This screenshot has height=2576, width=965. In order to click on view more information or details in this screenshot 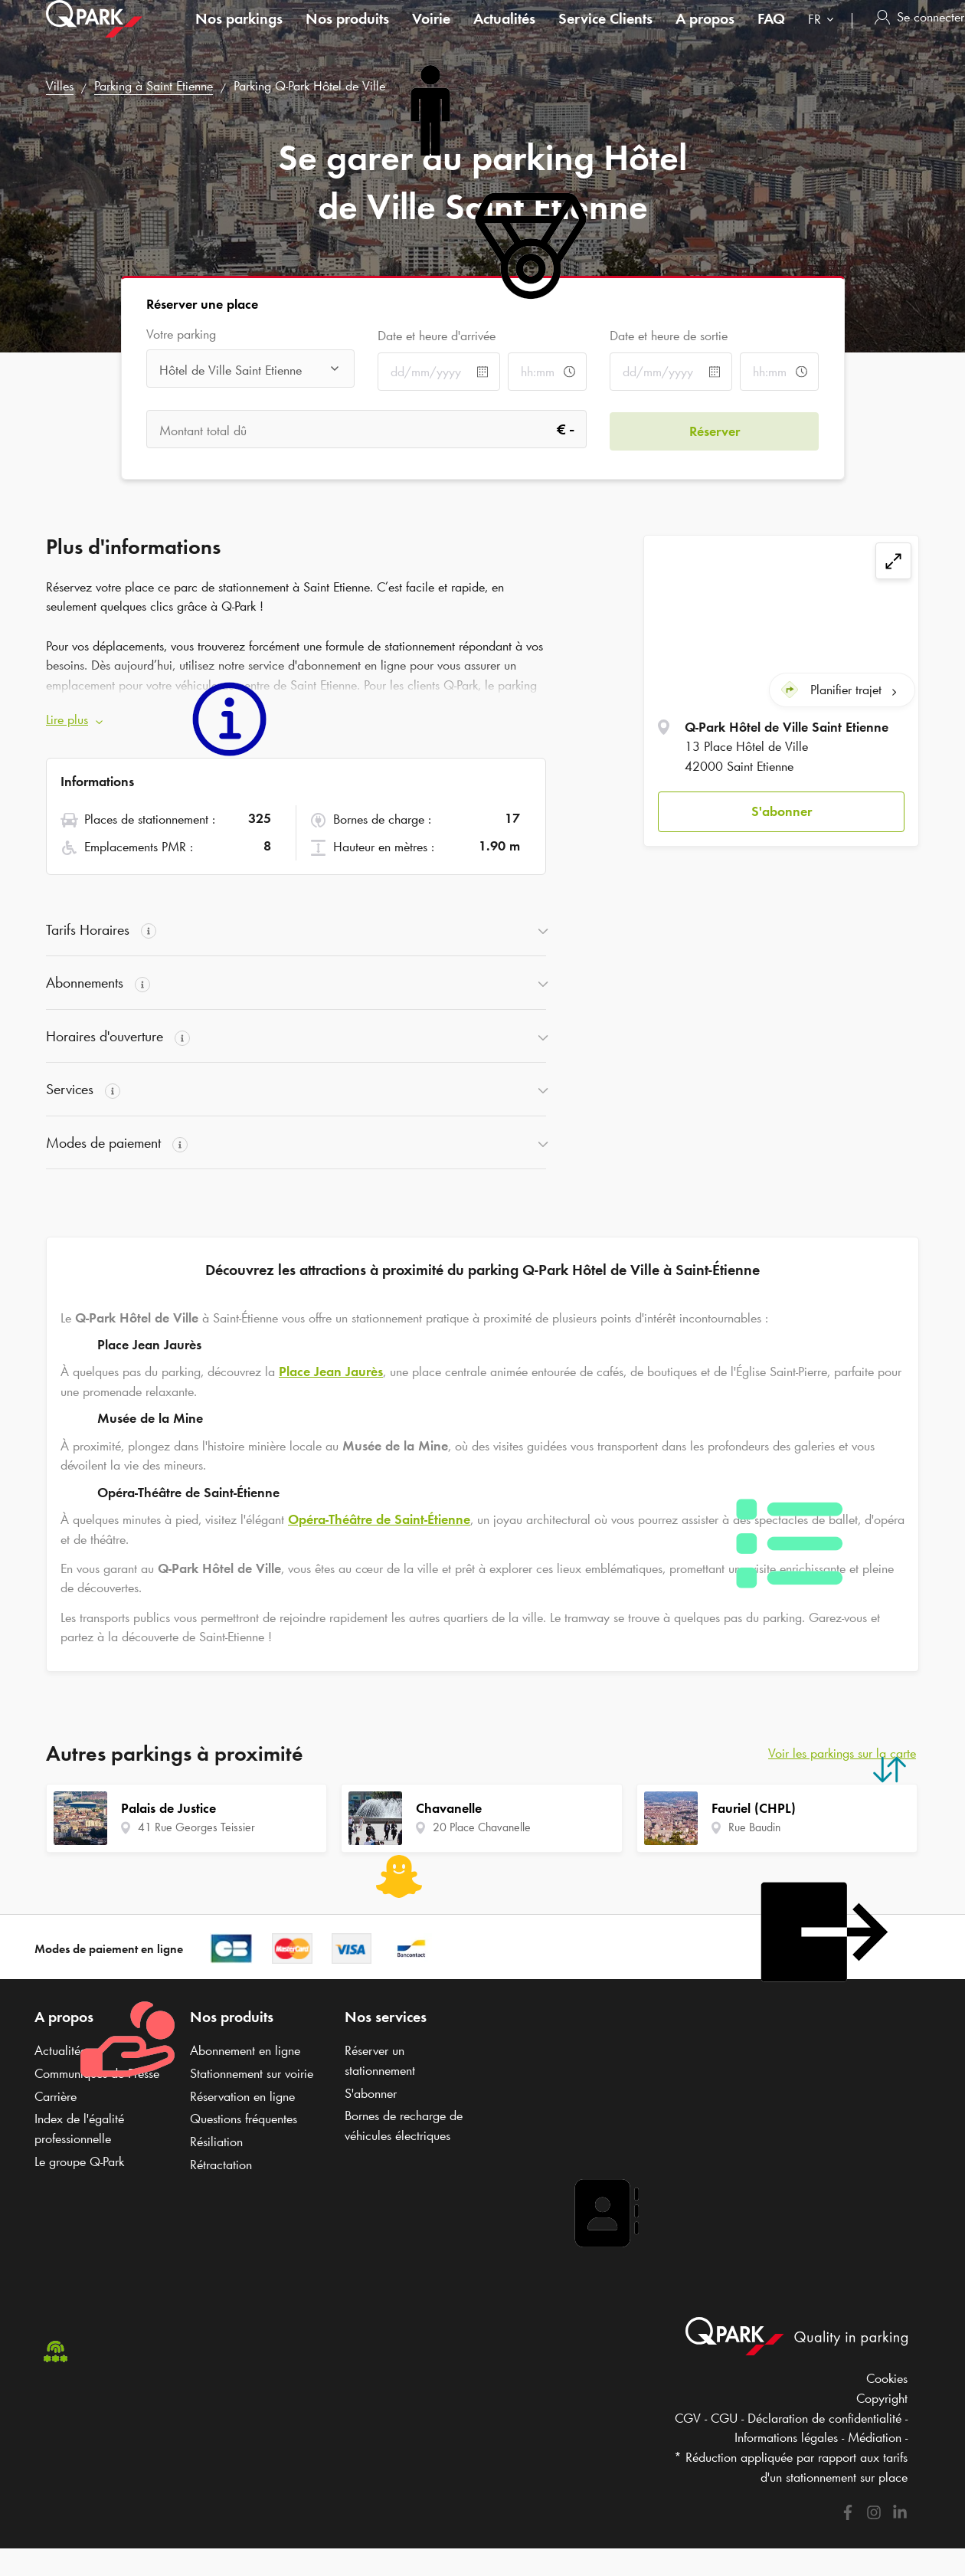, I will do `click(231, 720)`.